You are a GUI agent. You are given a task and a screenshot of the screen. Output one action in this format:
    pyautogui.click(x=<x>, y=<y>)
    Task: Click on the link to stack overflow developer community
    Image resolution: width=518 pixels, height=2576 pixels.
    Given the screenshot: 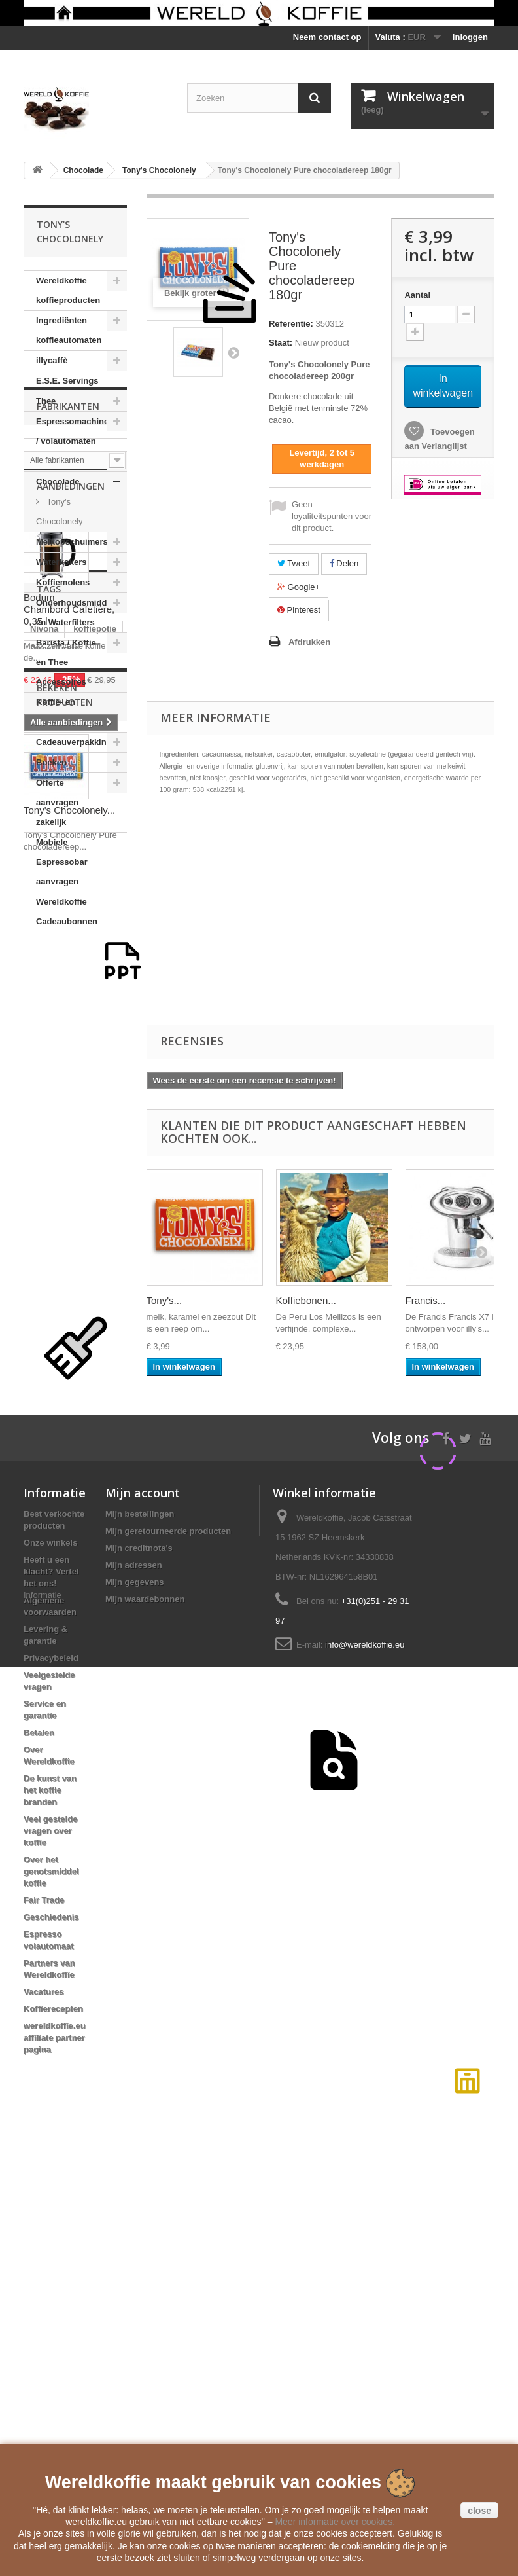 What is the action you would take?
    pyautogui.click(x=230, y=294)
    